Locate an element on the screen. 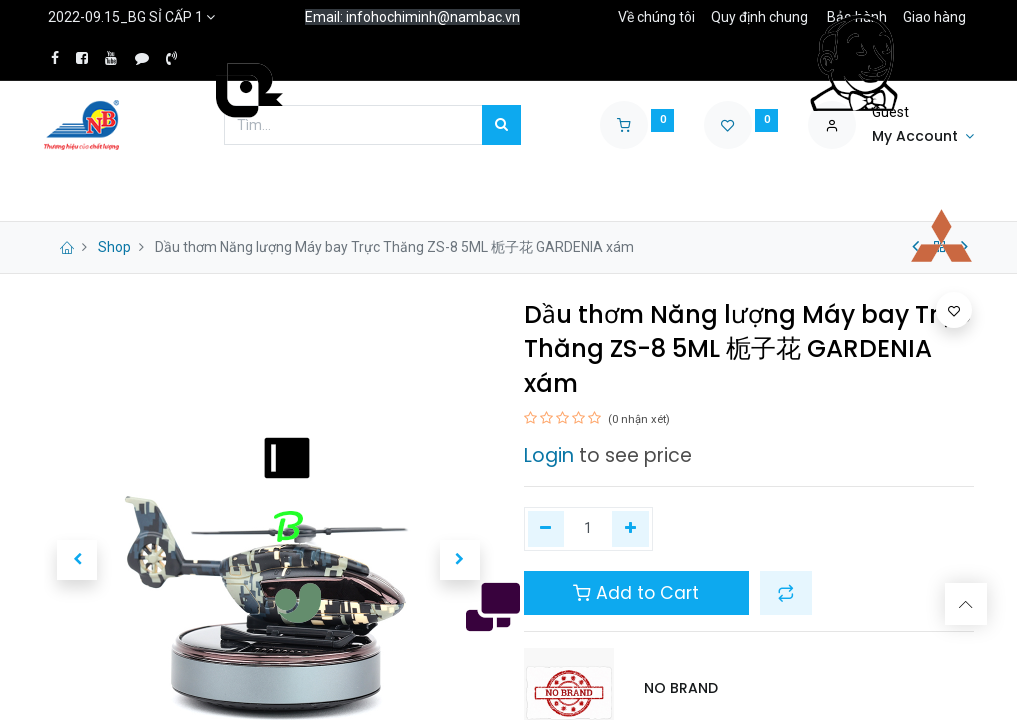  toggle left sidebar panel is located at coordinates (287, 458).